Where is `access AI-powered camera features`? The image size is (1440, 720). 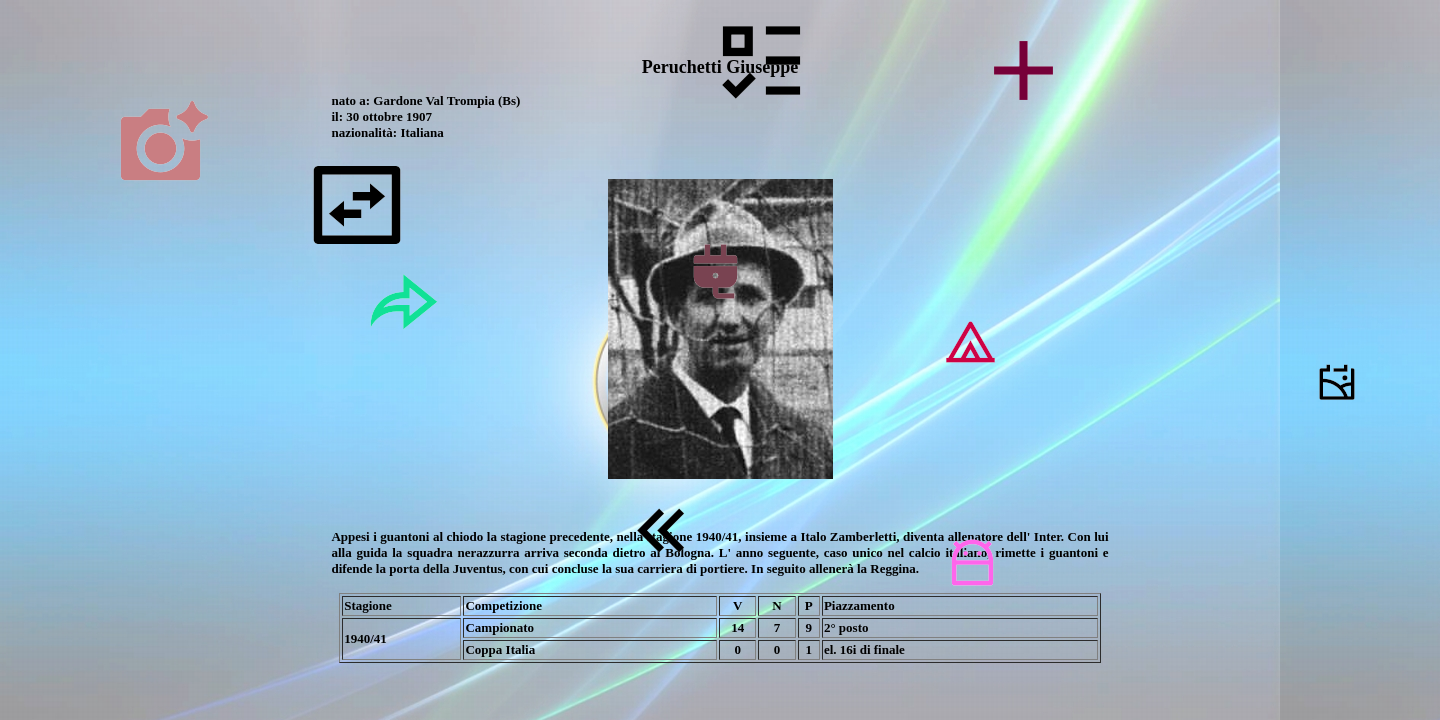 access AI-powered camera features is located at coordinates (160, 144).